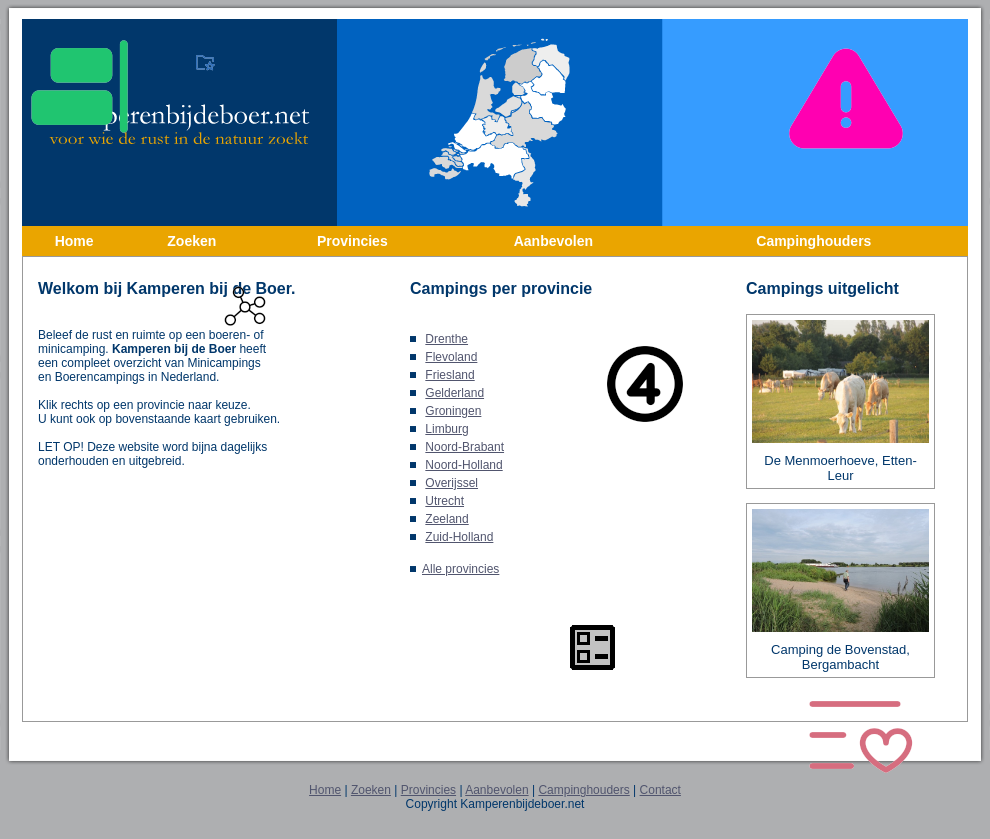  Describe the element at coordinates (205, 62) in the screenshot. I see `access your starred or favorite folders` at that location.